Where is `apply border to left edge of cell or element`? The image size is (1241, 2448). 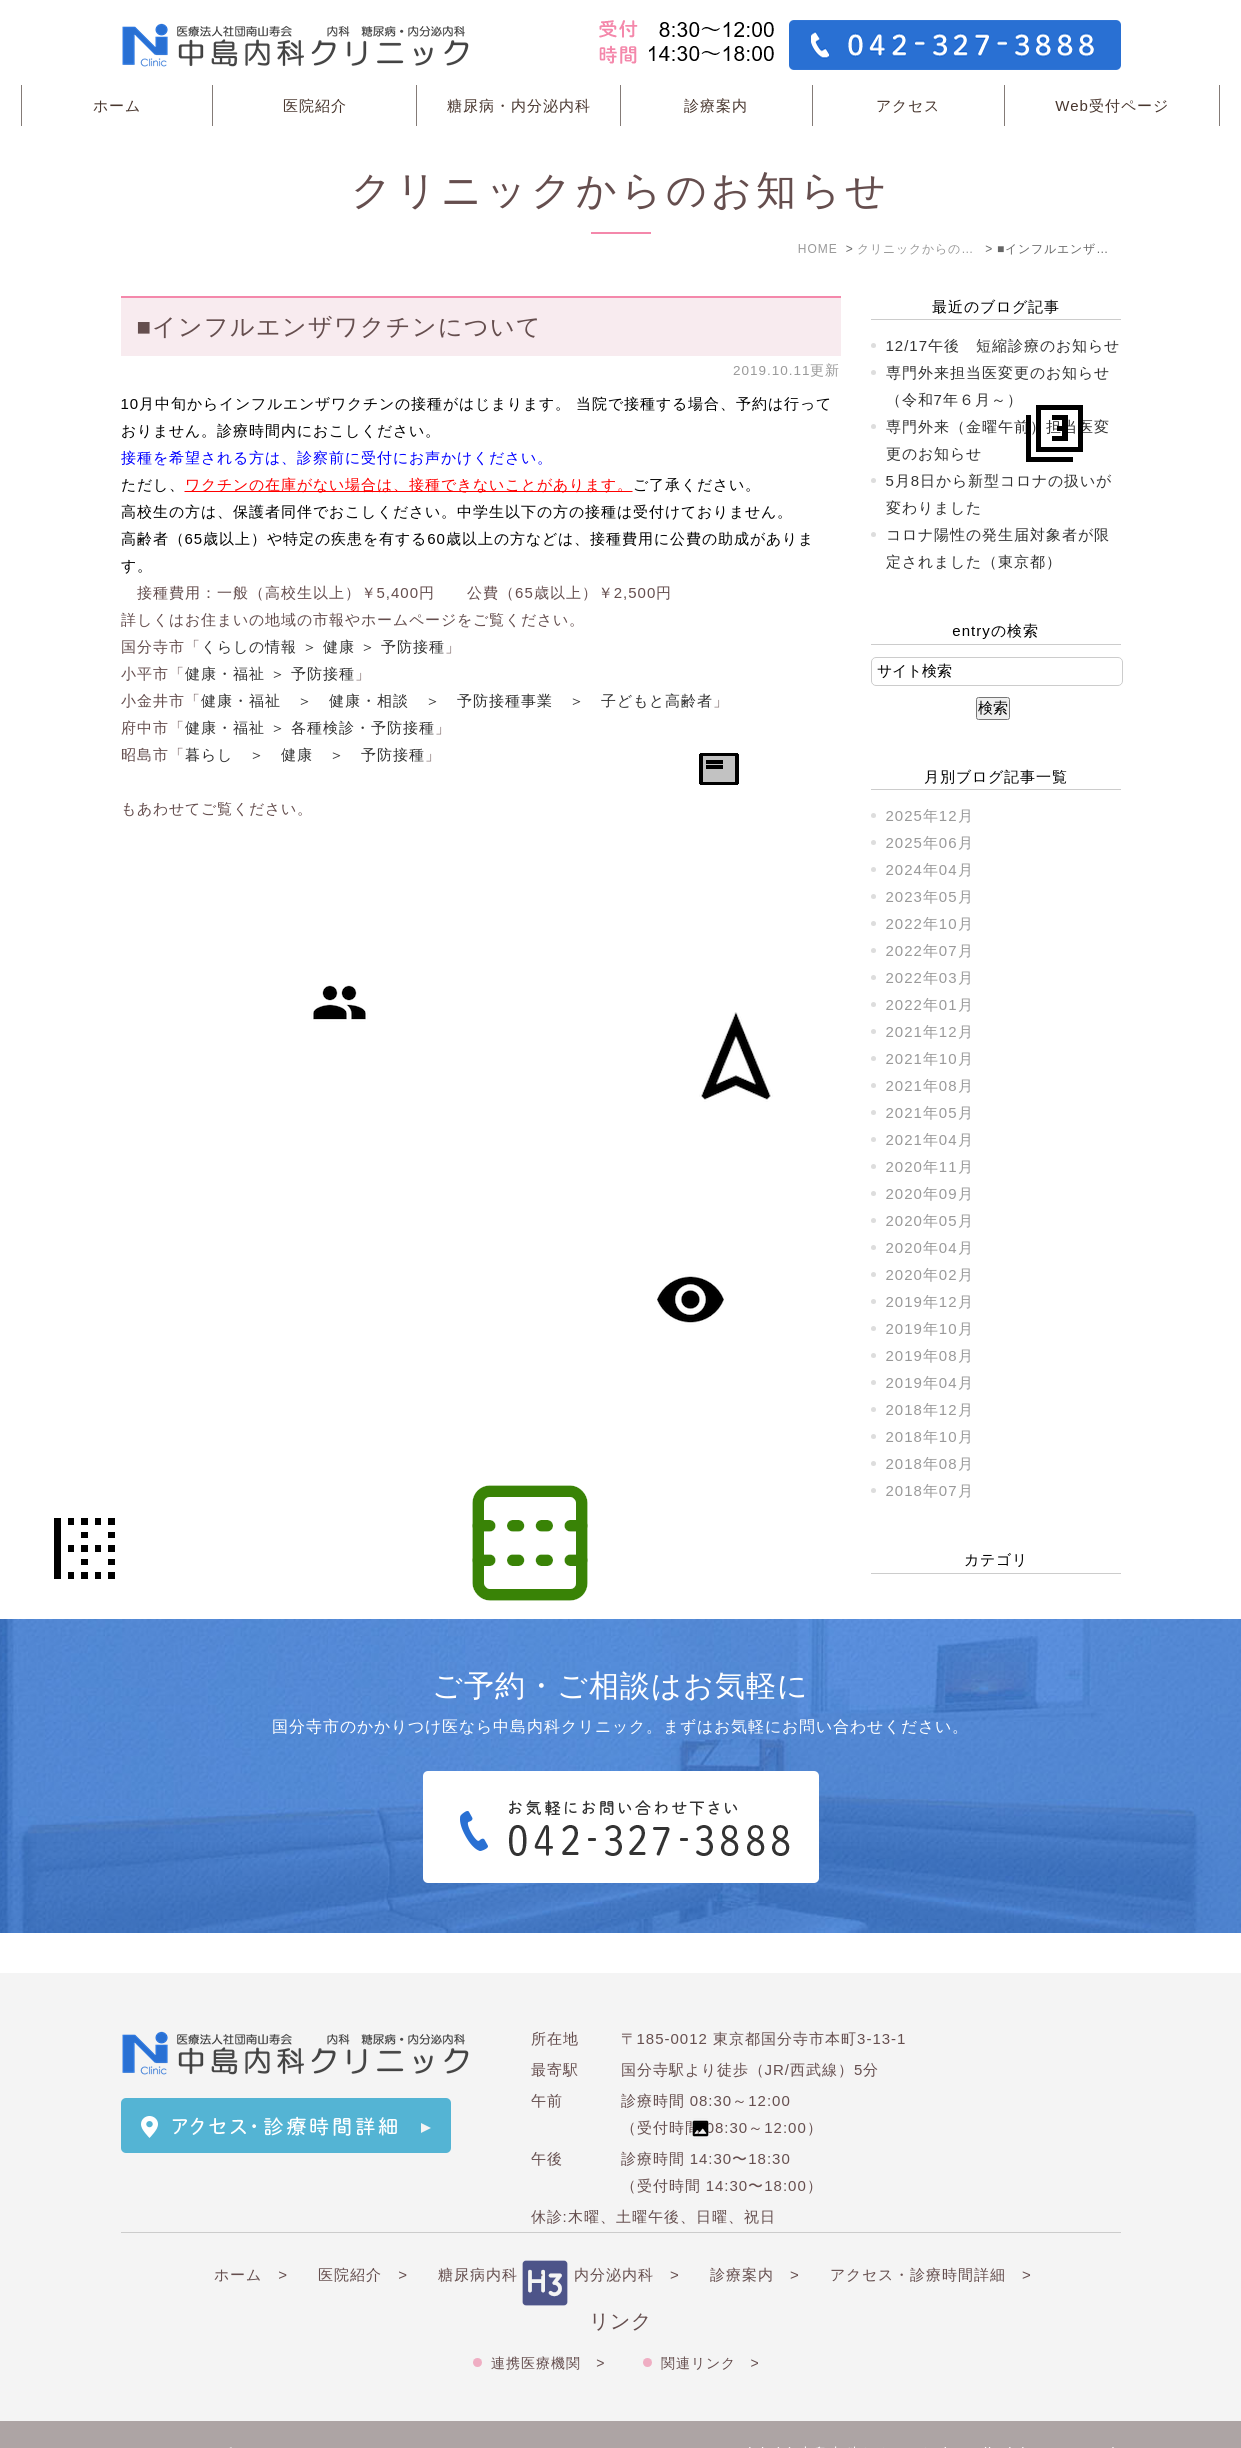
apply border to left edge of cell or element is located at coordinates (84, 1548).